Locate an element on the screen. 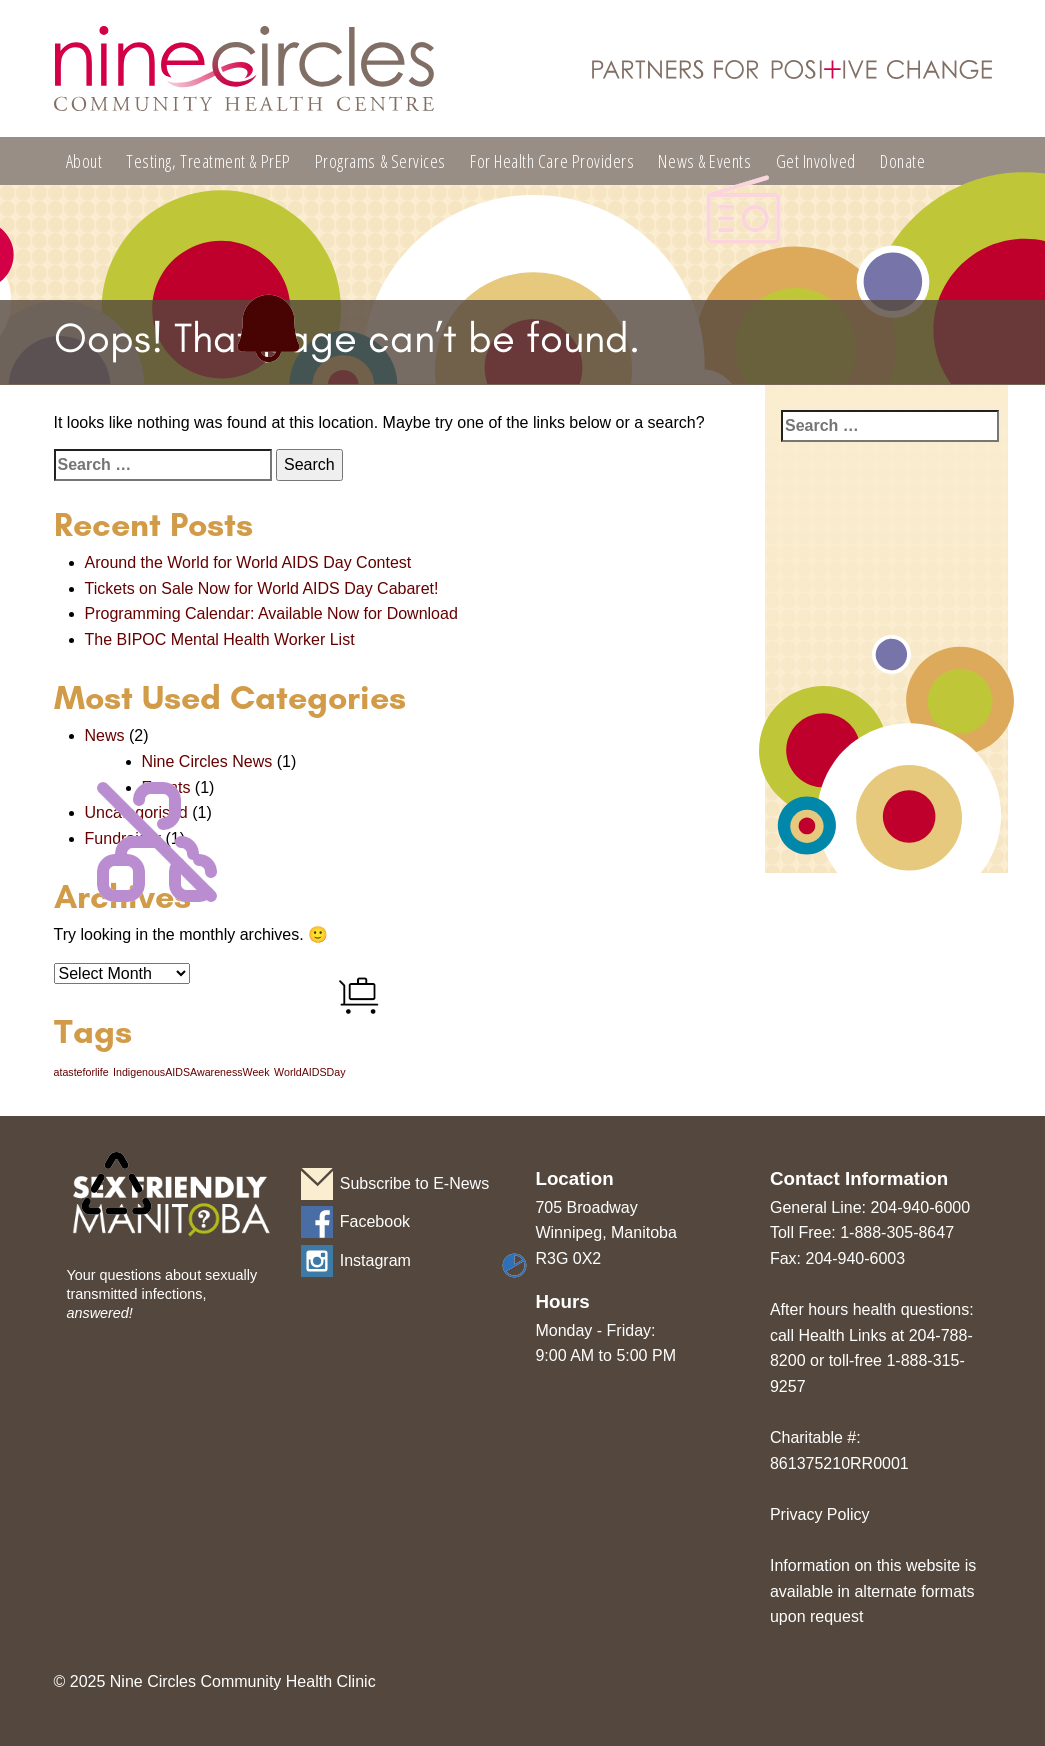 The image size is (1045, 1746). indicates a recycling or refresh cycle is located at coordinates (116, 1184).